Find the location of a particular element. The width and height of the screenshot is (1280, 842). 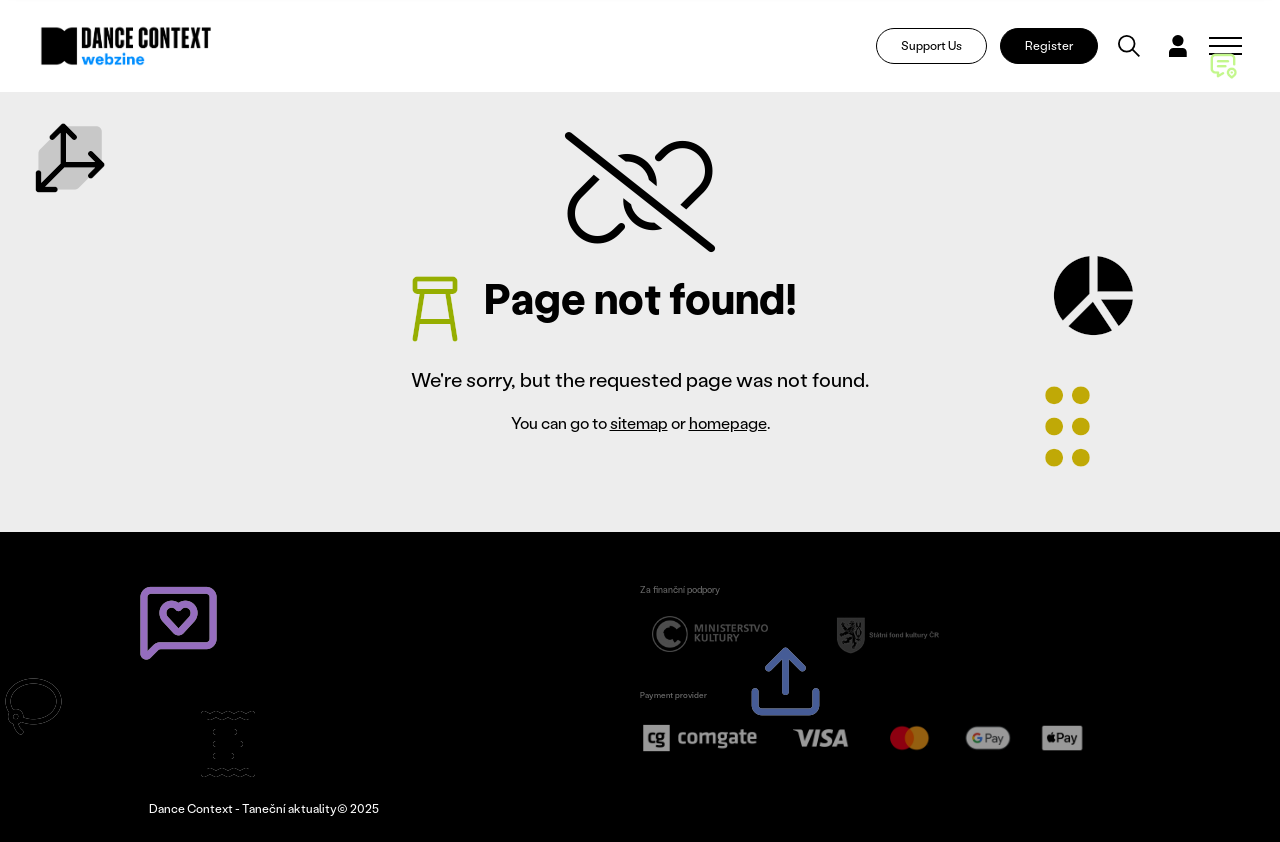

pin a message to a specific location is located at coordinates (1223, 65).